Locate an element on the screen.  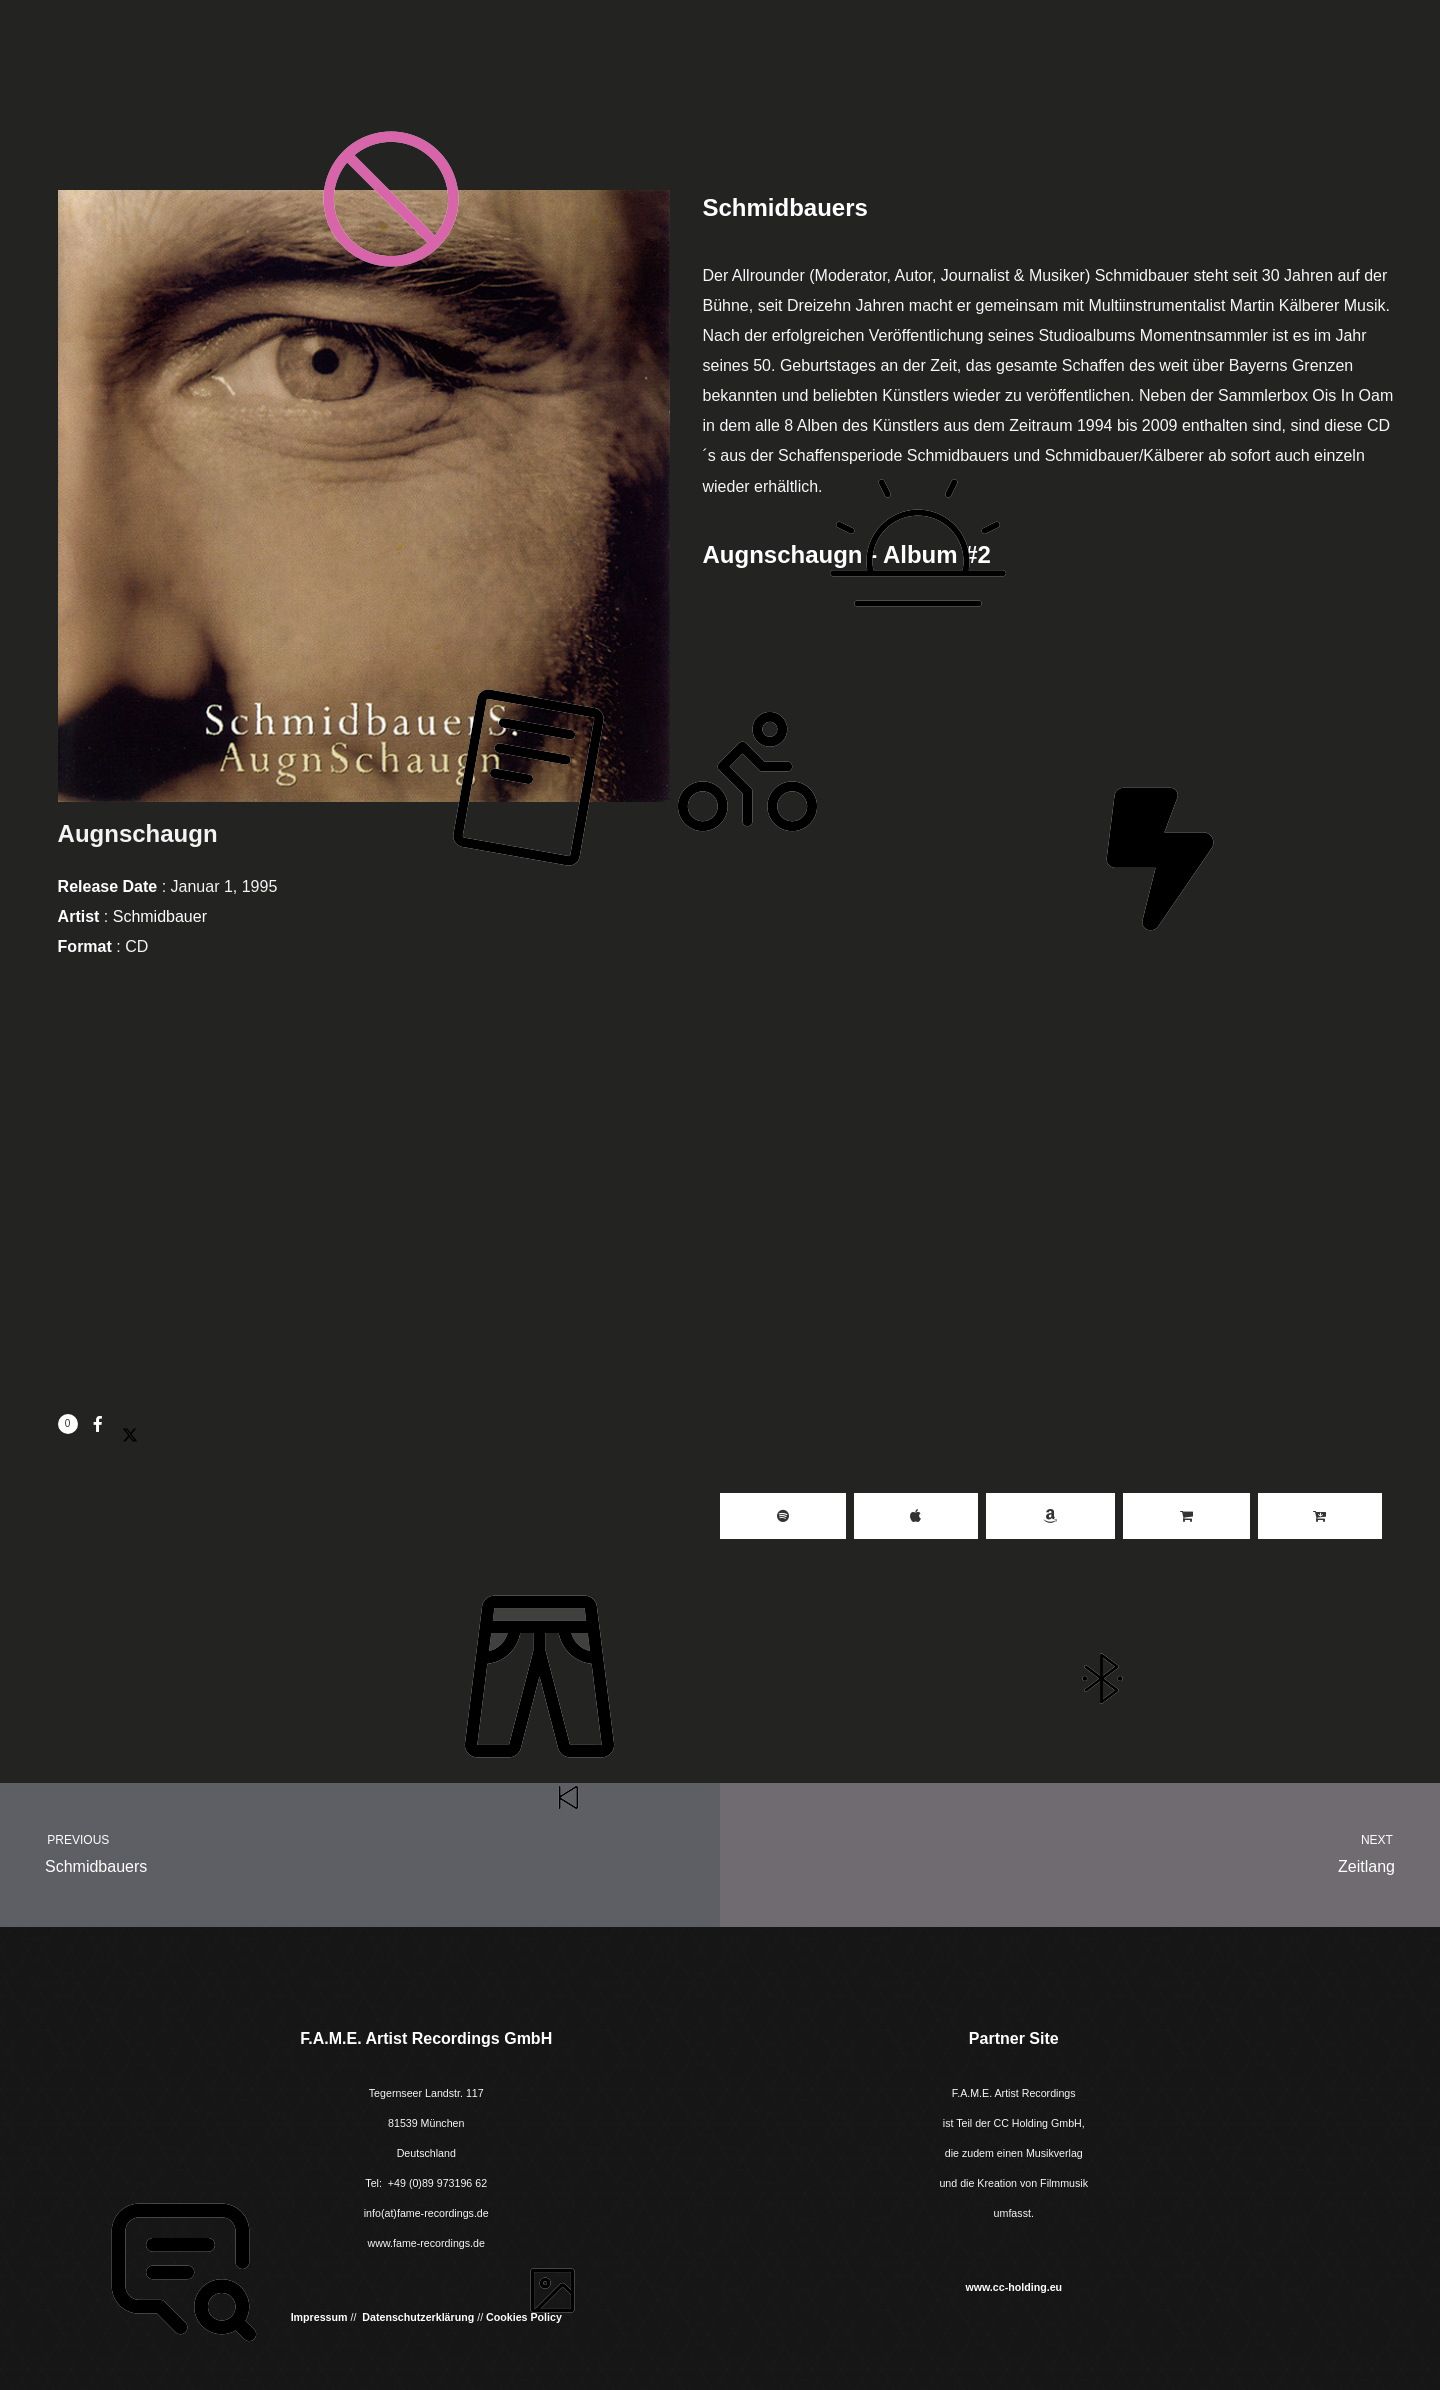
indicates a blocked or prohibited action is located at coordinates (391, 199).